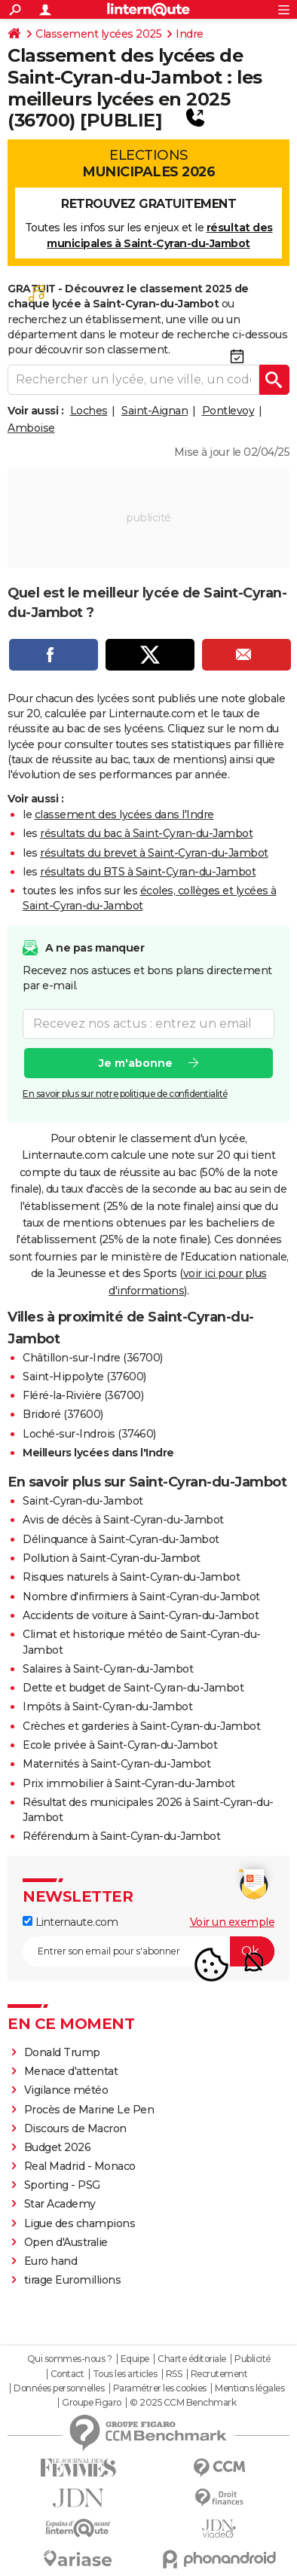 The image size is (297, 2576). I want to click on confirm or complete a scheduled event, so click(237, 356).